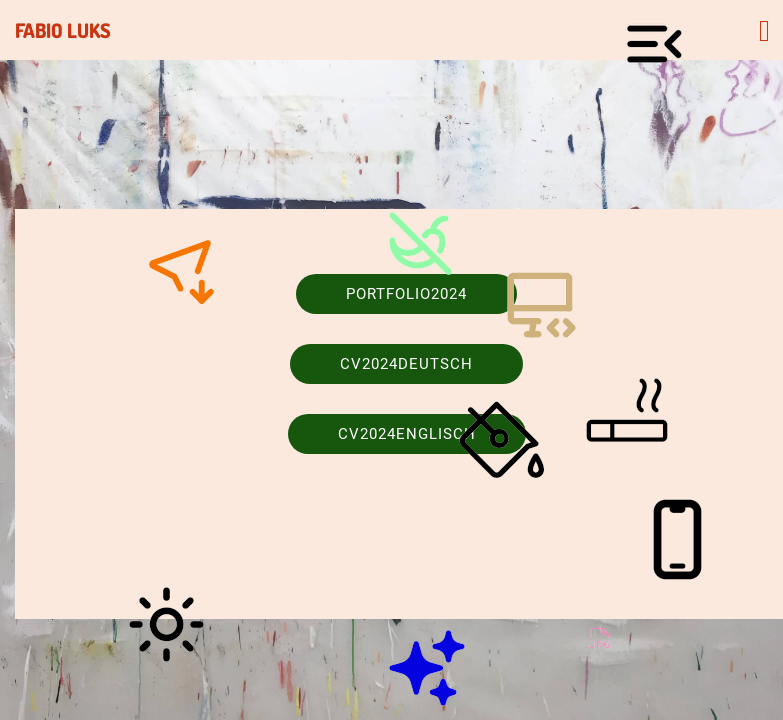 This screenshot has height=720, width=783. Describe the element at coordinates (427, 668) in the screenshot. I see `indicates AI-generated or enhanced content` at that location.